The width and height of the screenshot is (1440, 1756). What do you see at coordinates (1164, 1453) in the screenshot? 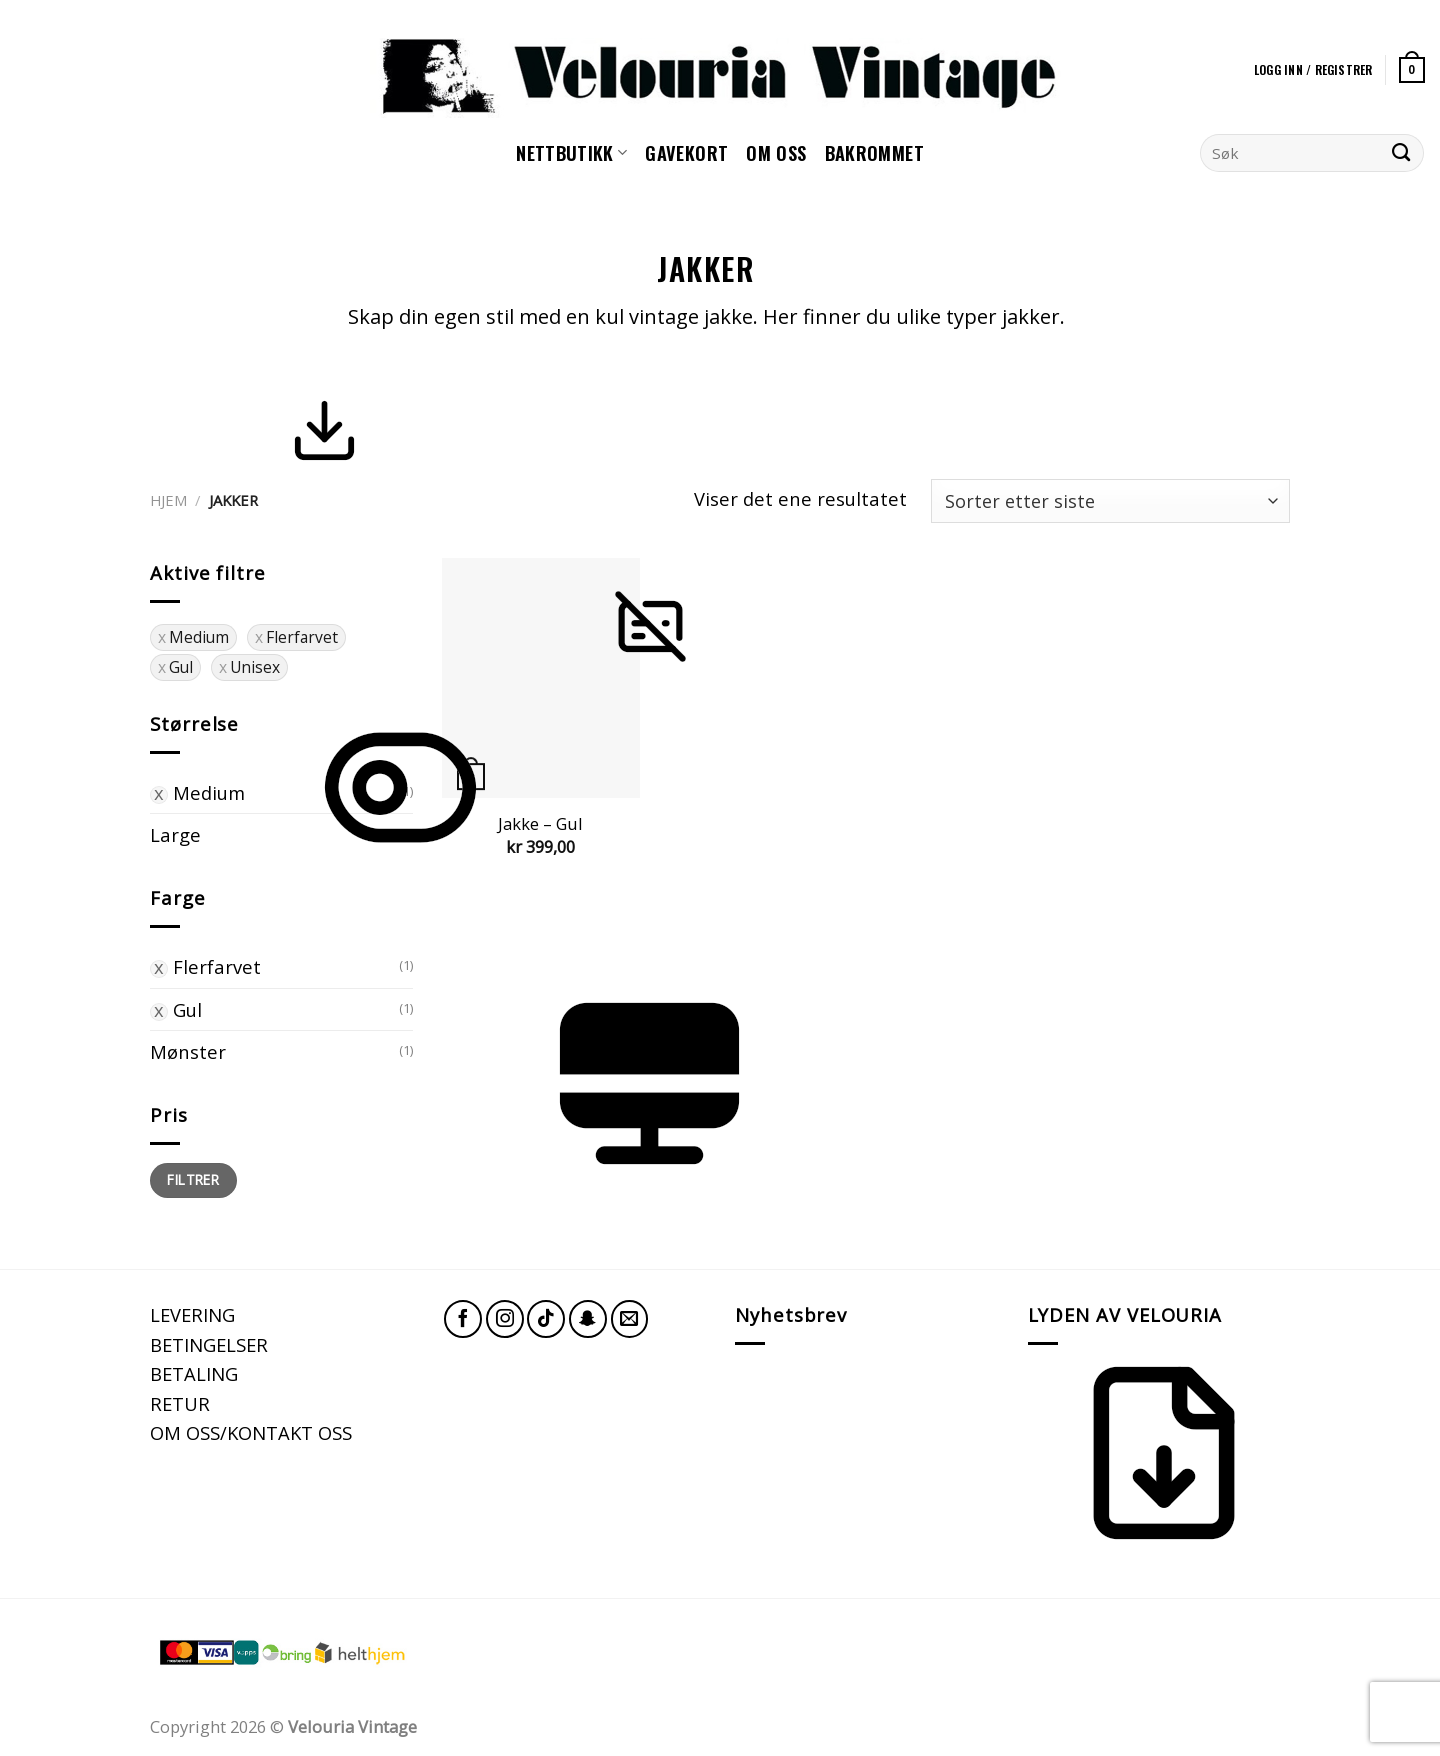
I see `download file` at bounding box center [1164, 1453].